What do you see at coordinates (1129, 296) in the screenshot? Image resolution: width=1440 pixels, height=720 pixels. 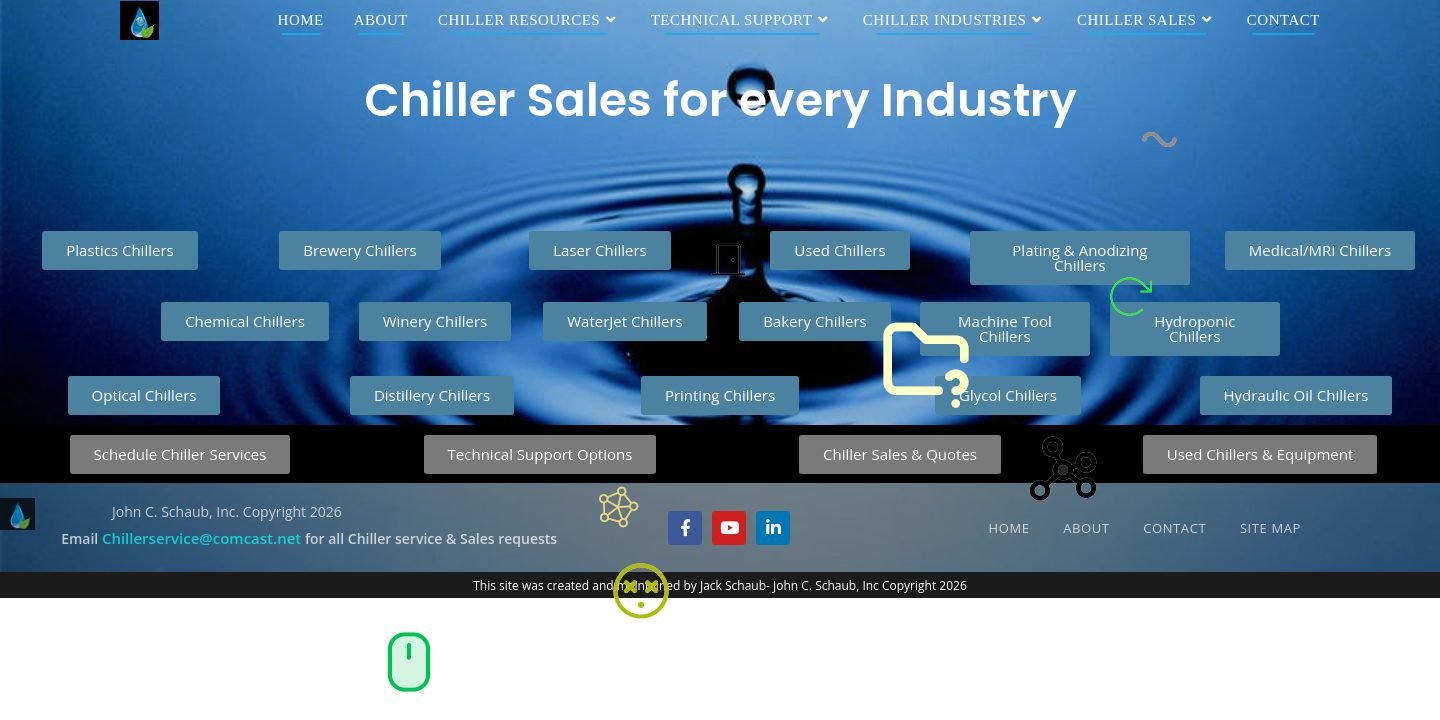 I see `refresh or reload content` at bounding box center [1129, 296].